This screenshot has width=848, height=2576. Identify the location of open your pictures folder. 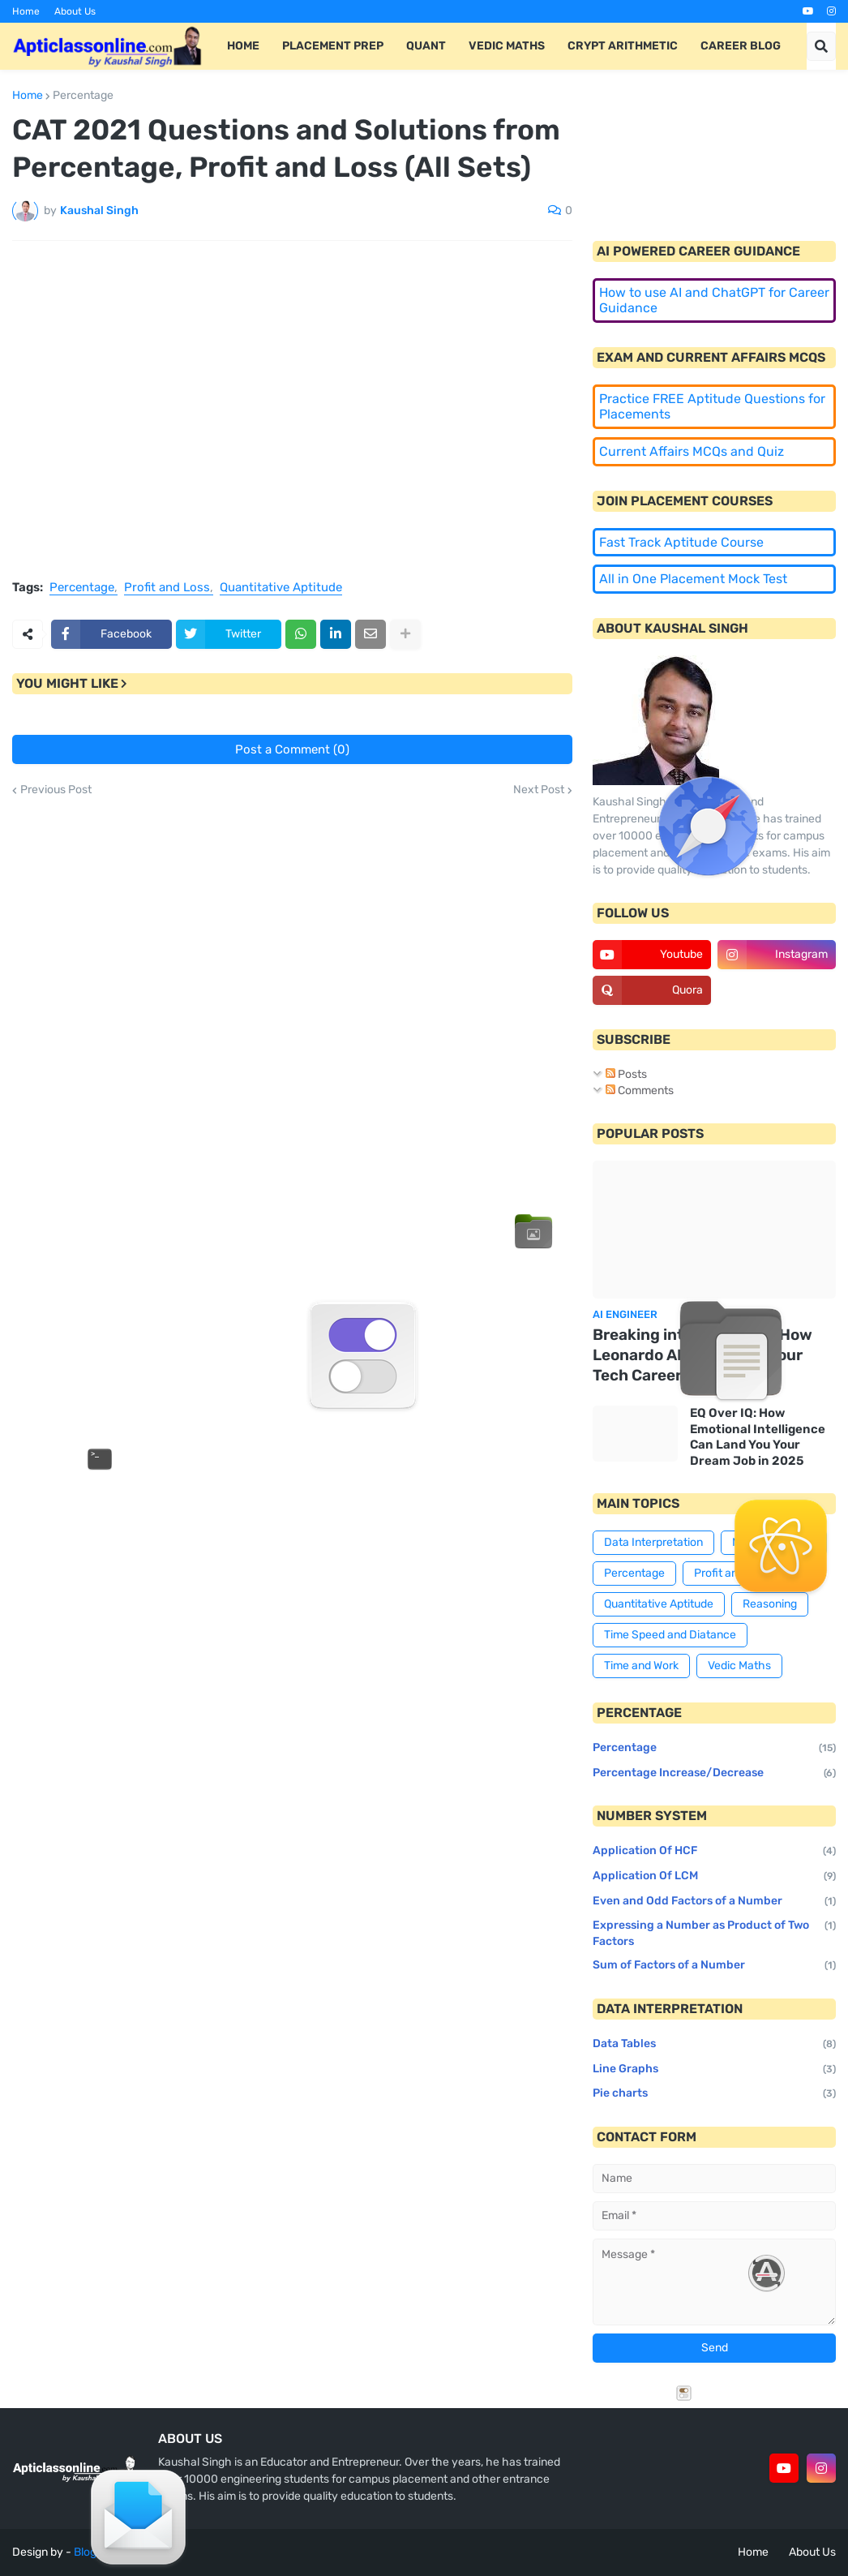
(533, 1231).